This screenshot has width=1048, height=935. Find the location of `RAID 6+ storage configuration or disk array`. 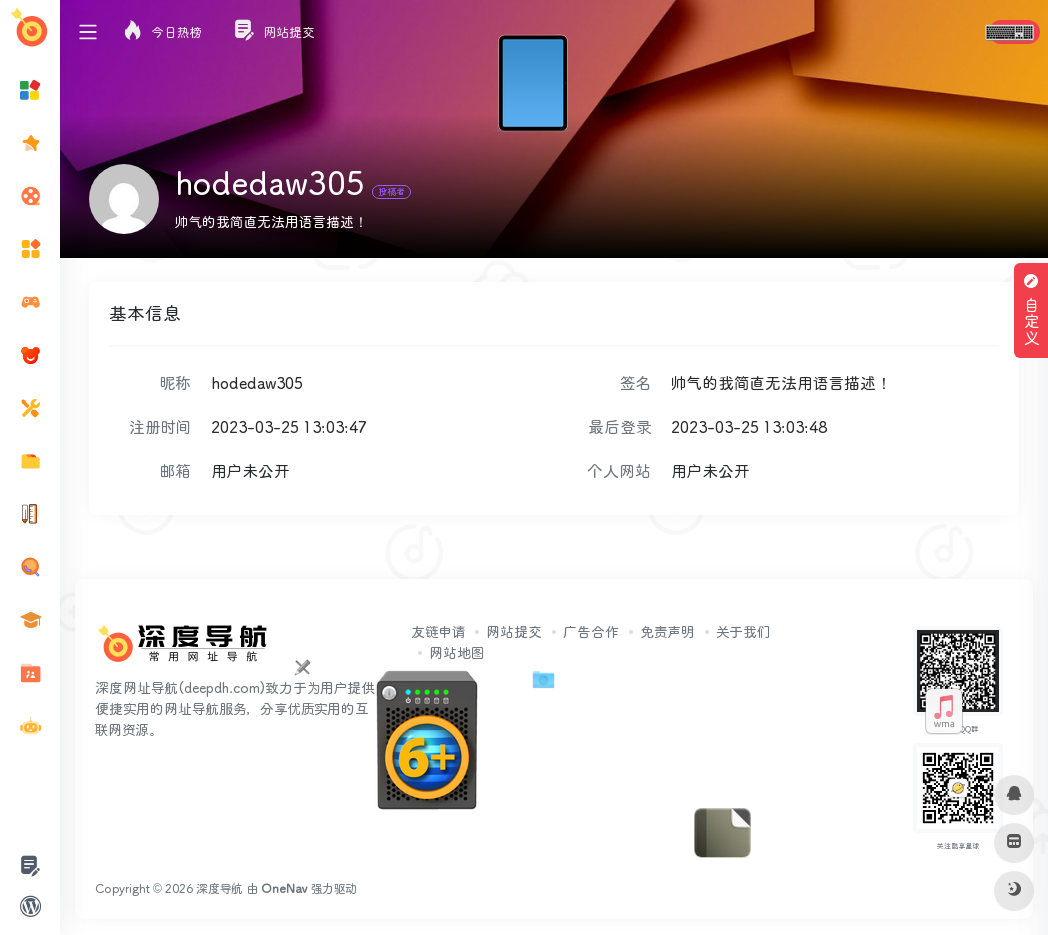

RAID 6+ storage configuration or disk array is located at coordinates (427, 740).